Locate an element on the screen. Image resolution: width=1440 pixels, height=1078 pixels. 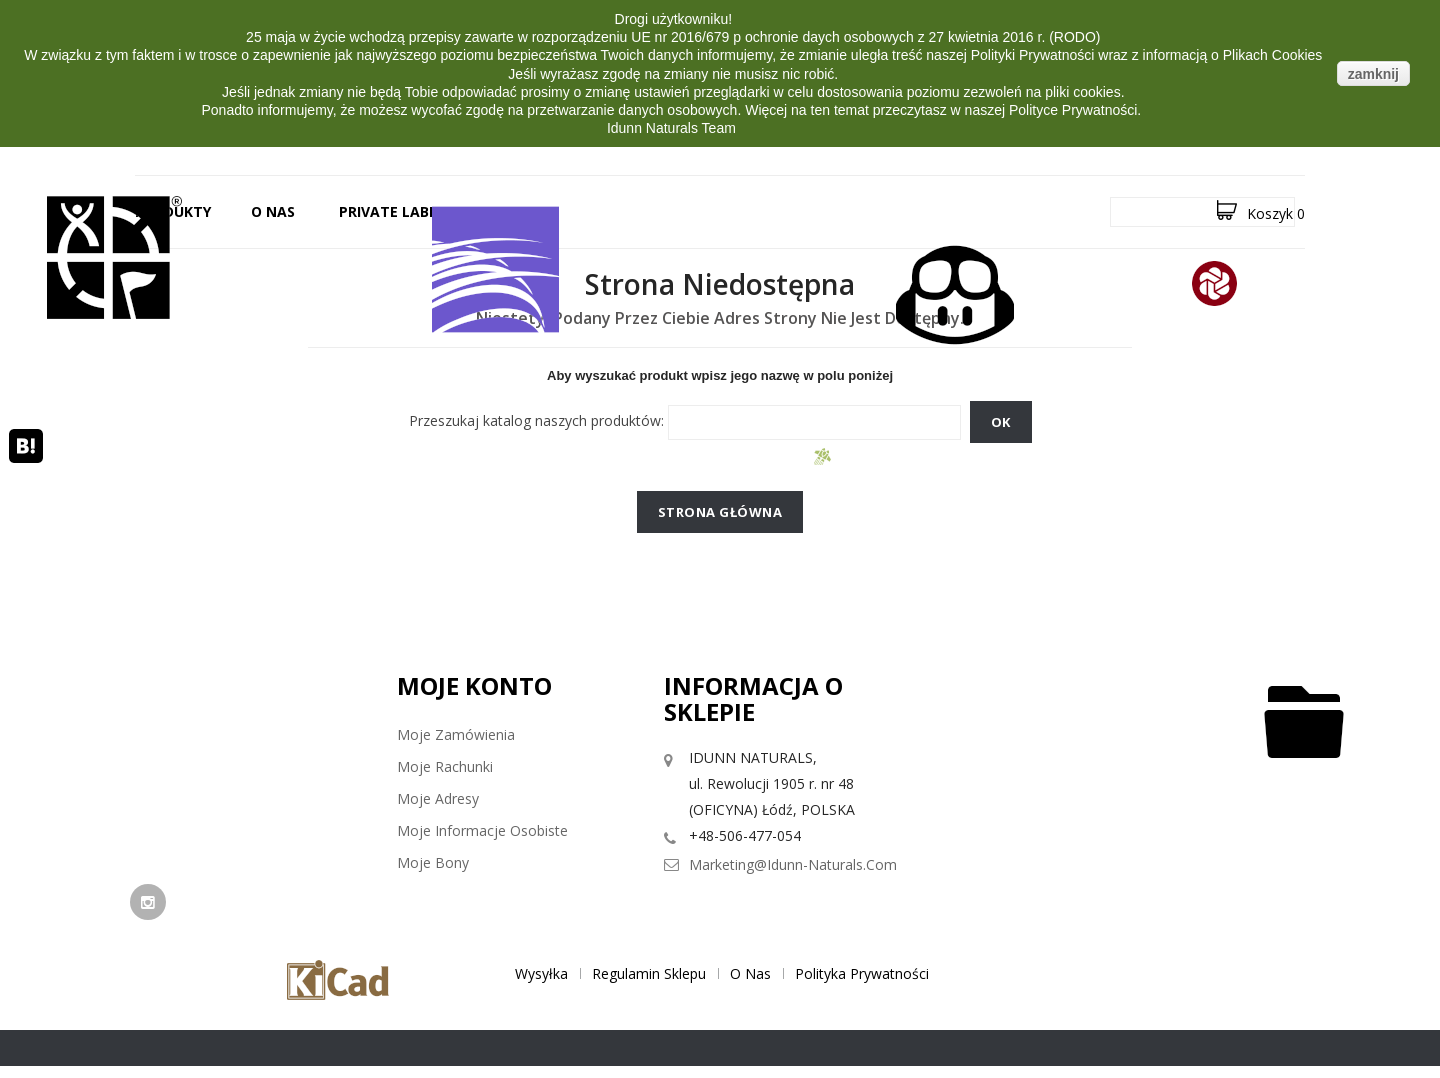
GitHub Copilot AI coding assistant is located at coordinates (955, 295).